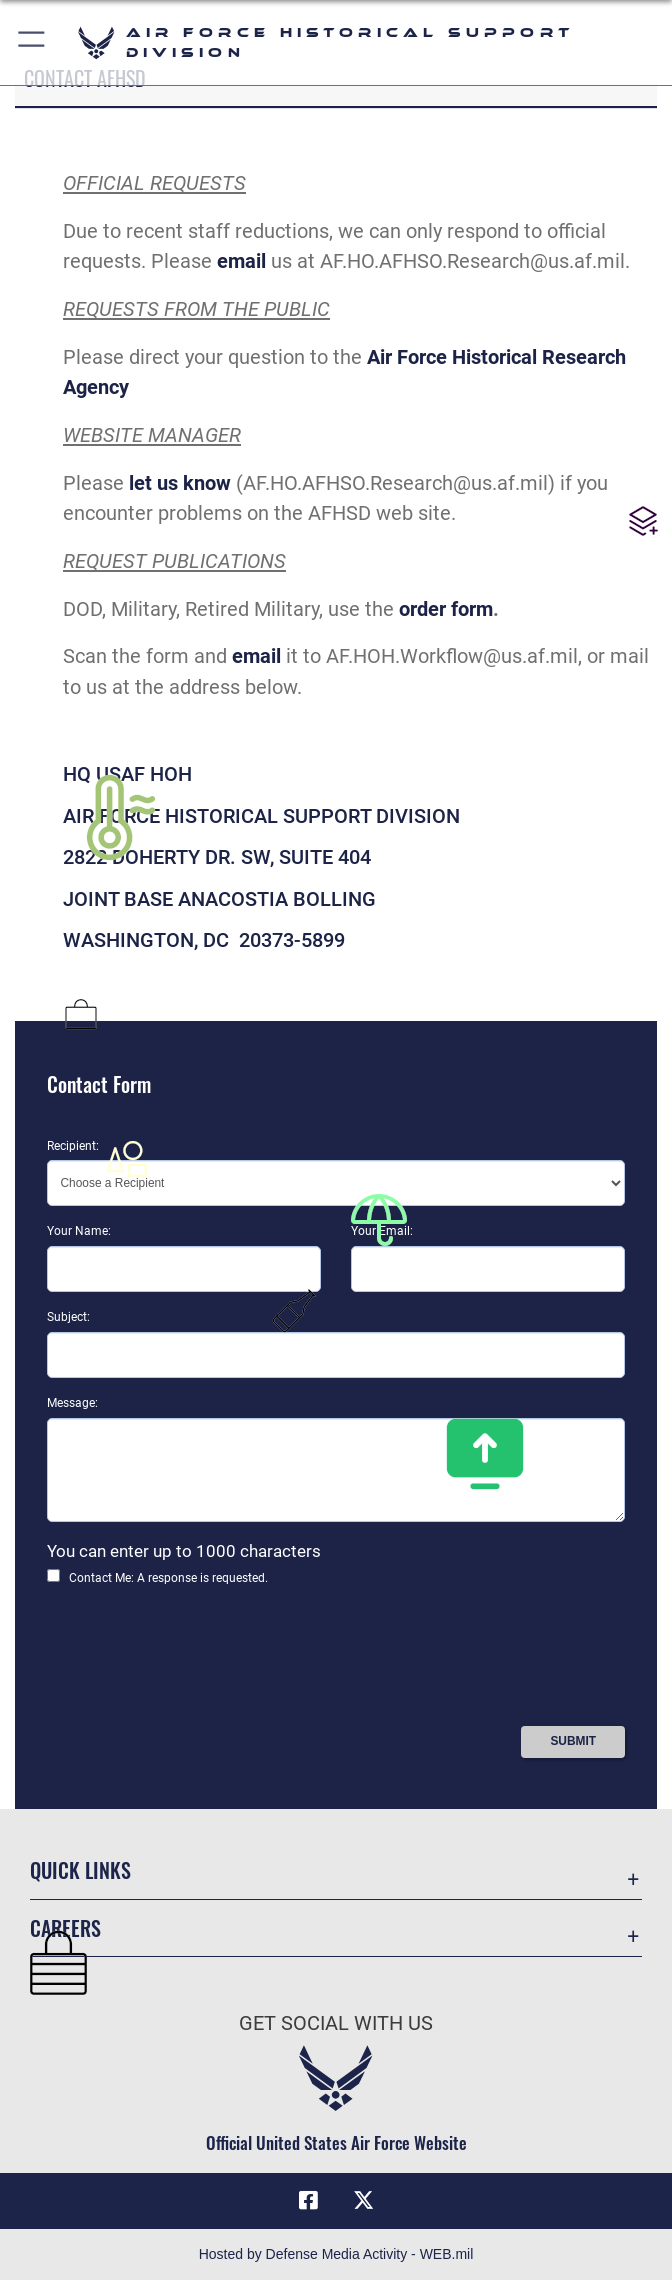 The image size is (672, 2280). What do you see at coordinates (643, 521) in the screenshot?
I see `add a new layer to the stack` at bounding box center [643, 521].